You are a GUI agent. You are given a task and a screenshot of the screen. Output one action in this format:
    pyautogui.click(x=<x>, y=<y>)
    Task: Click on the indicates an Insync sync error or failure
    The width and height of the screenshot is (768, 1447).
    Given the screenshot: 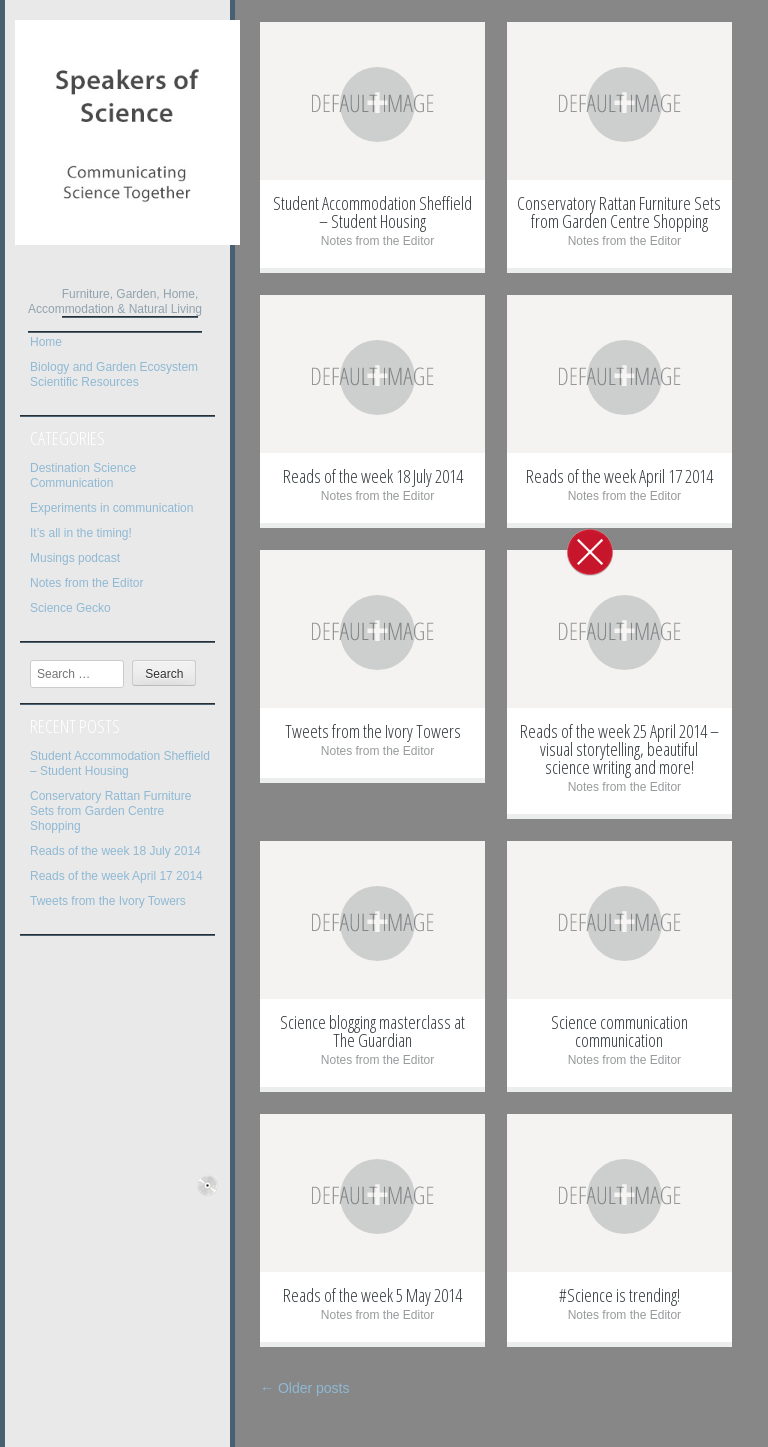 What is the action you would take?
    pyautogui.click(x=590, y=552)
    